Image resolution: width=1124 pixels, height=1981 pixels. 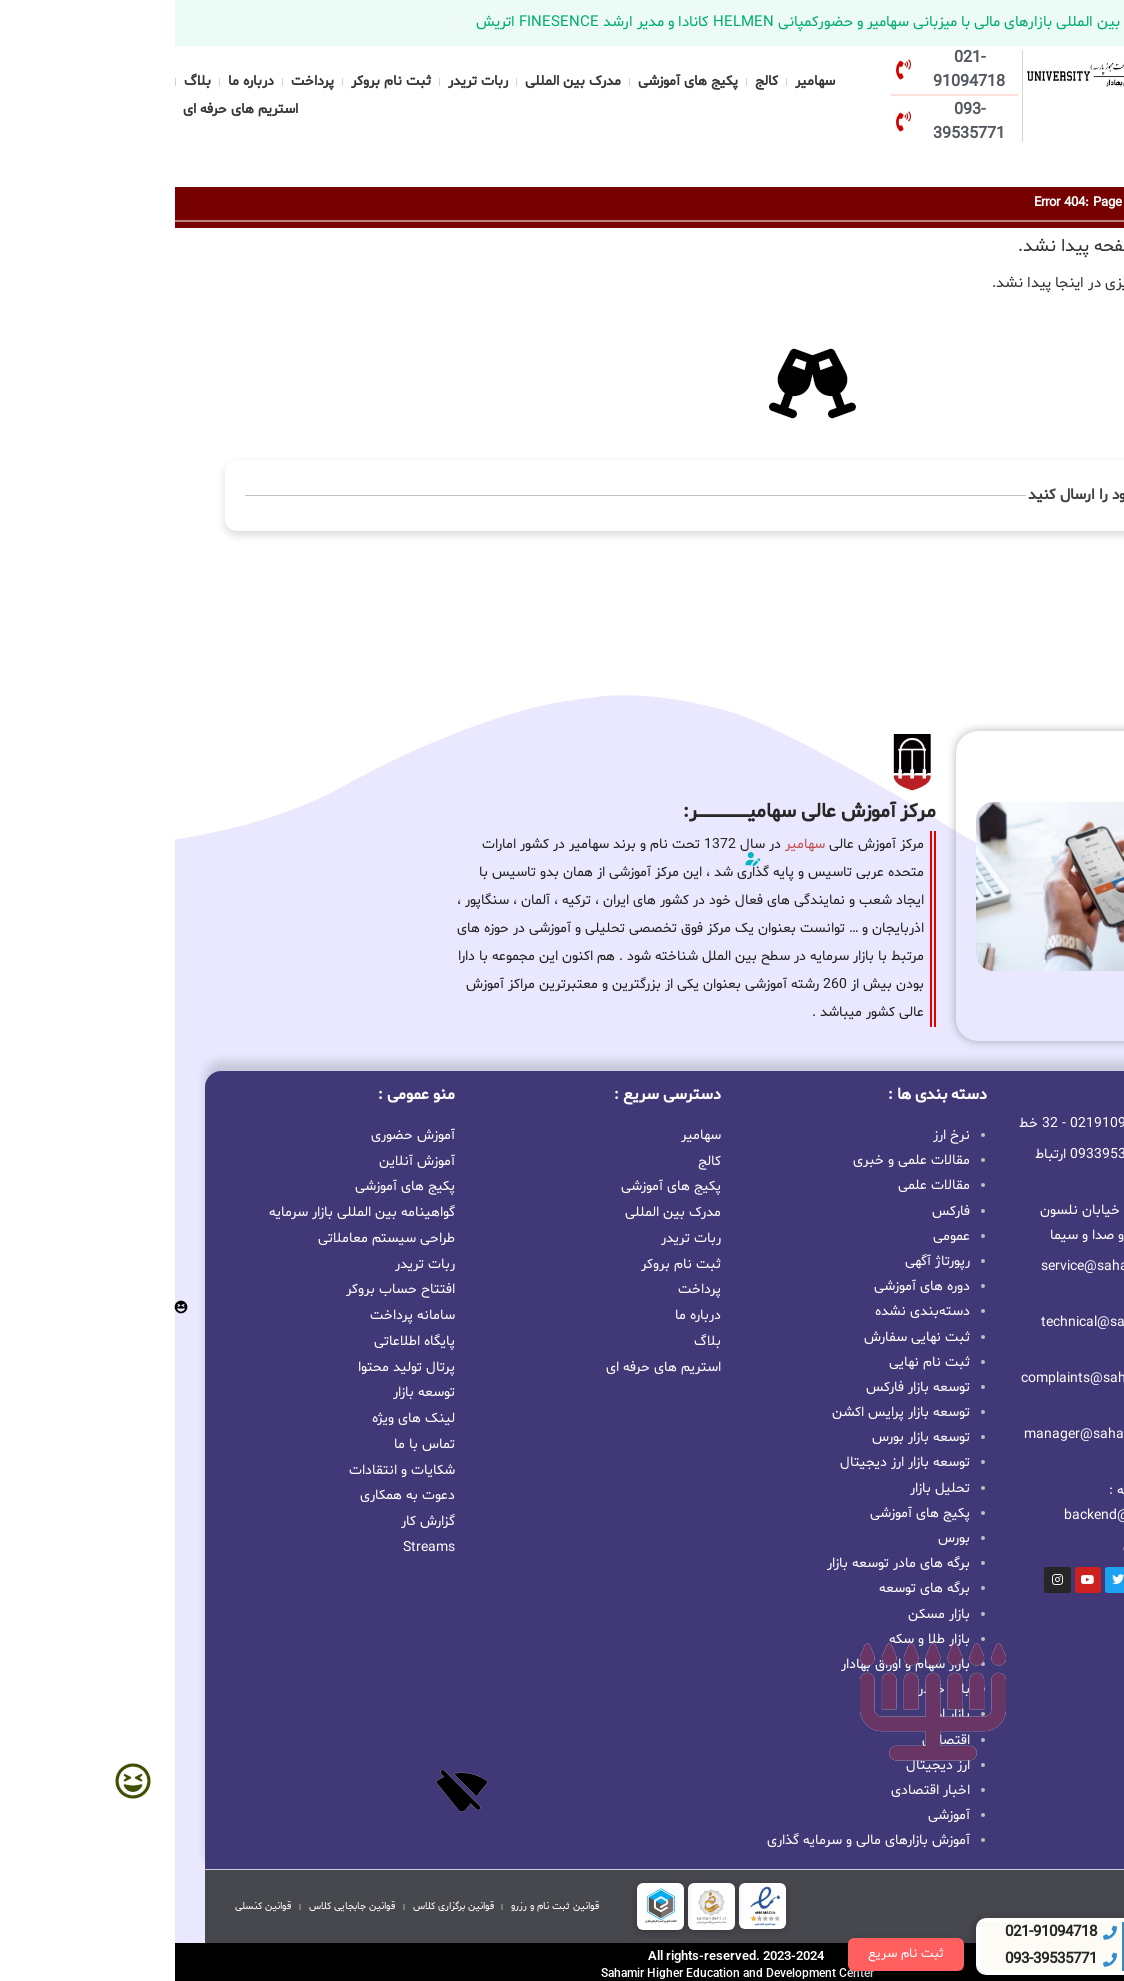 What do you see at coordinates (462, 1793) in the screenshot?
I see `indicates wifi is disconnected or unavailable` at bounding box center [462, 1793].